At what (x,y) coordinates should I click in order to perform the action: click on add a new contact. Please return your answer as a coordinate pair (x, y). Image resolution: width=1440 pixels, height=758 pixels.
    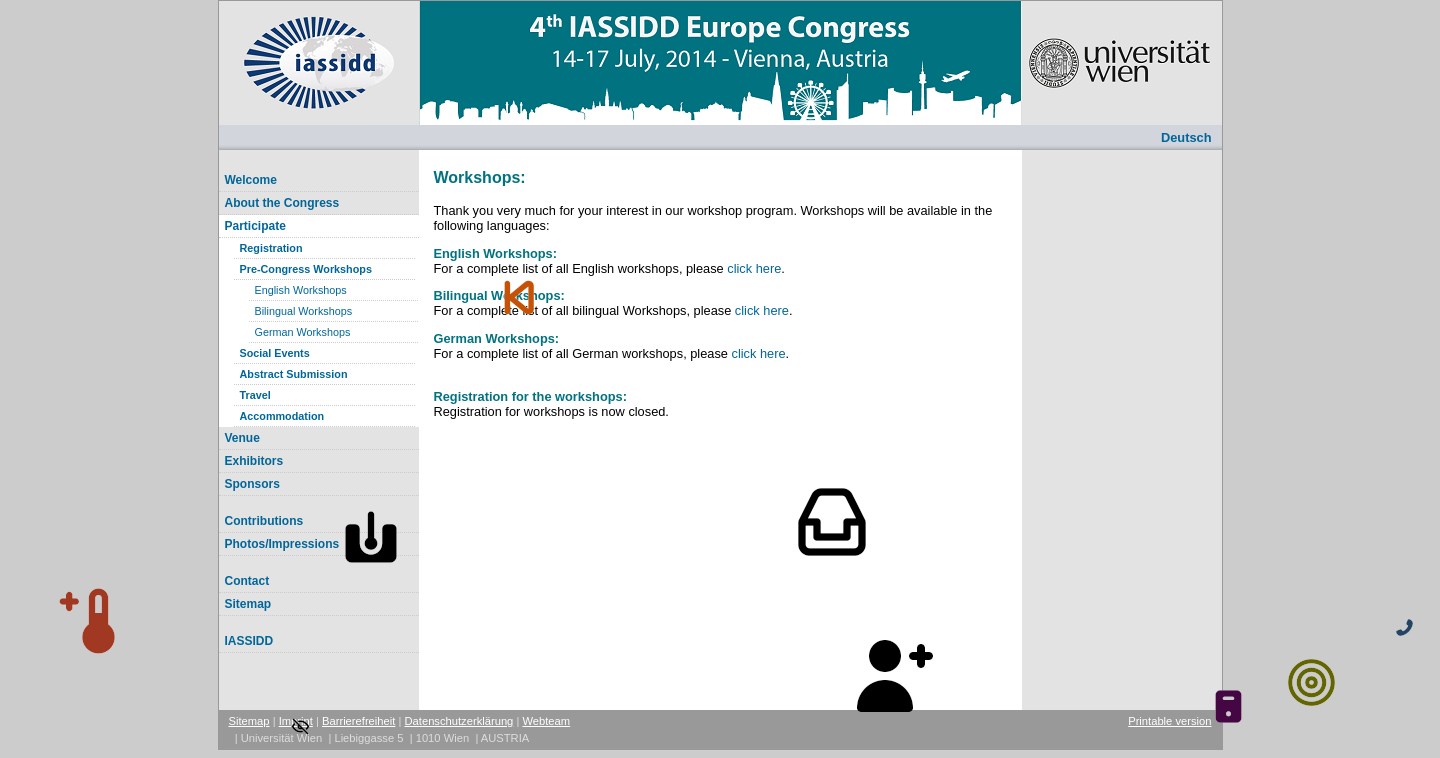
    Looking at the image, I should click on (893, 676).